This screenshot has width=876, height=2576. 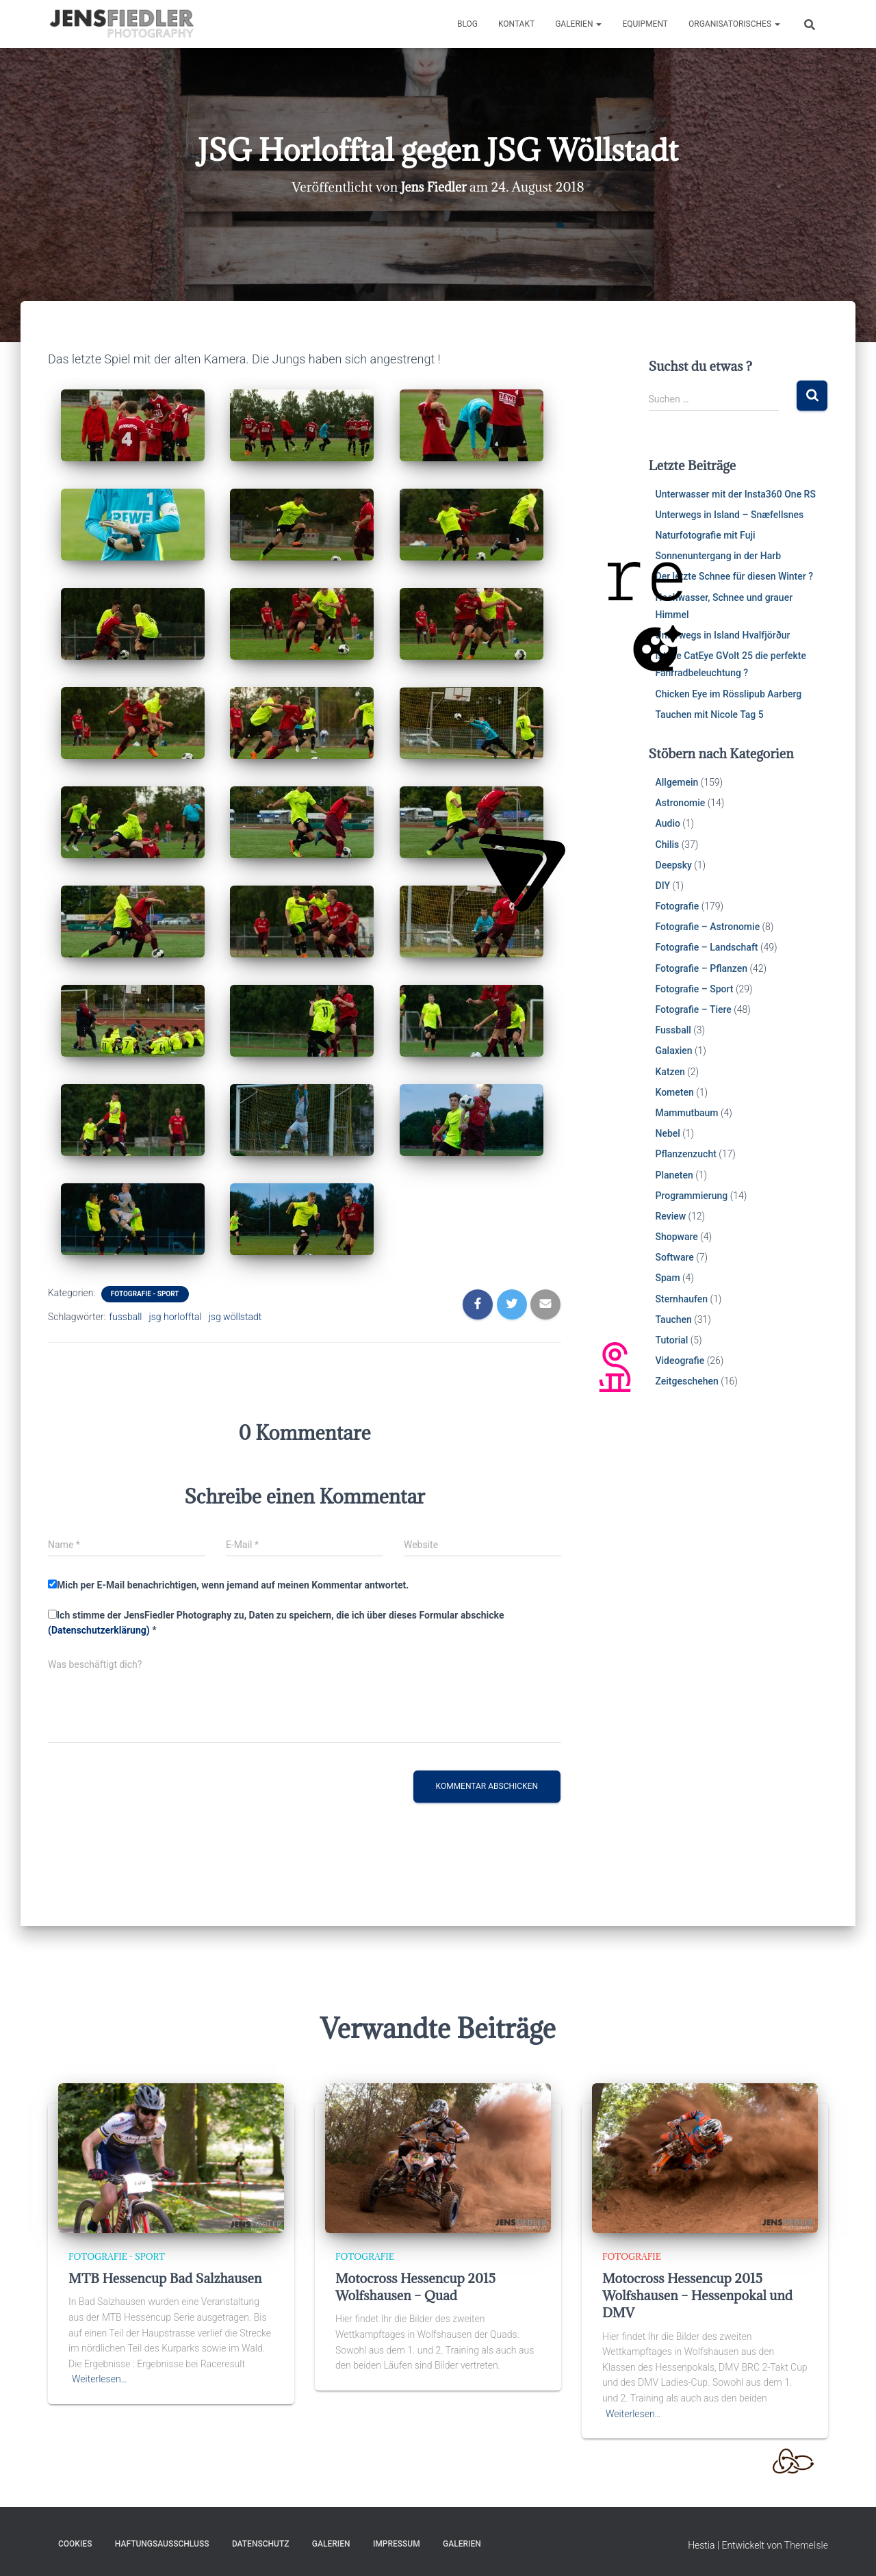 I want to click on open ProtonVPN app, so click(x=522, y=873).